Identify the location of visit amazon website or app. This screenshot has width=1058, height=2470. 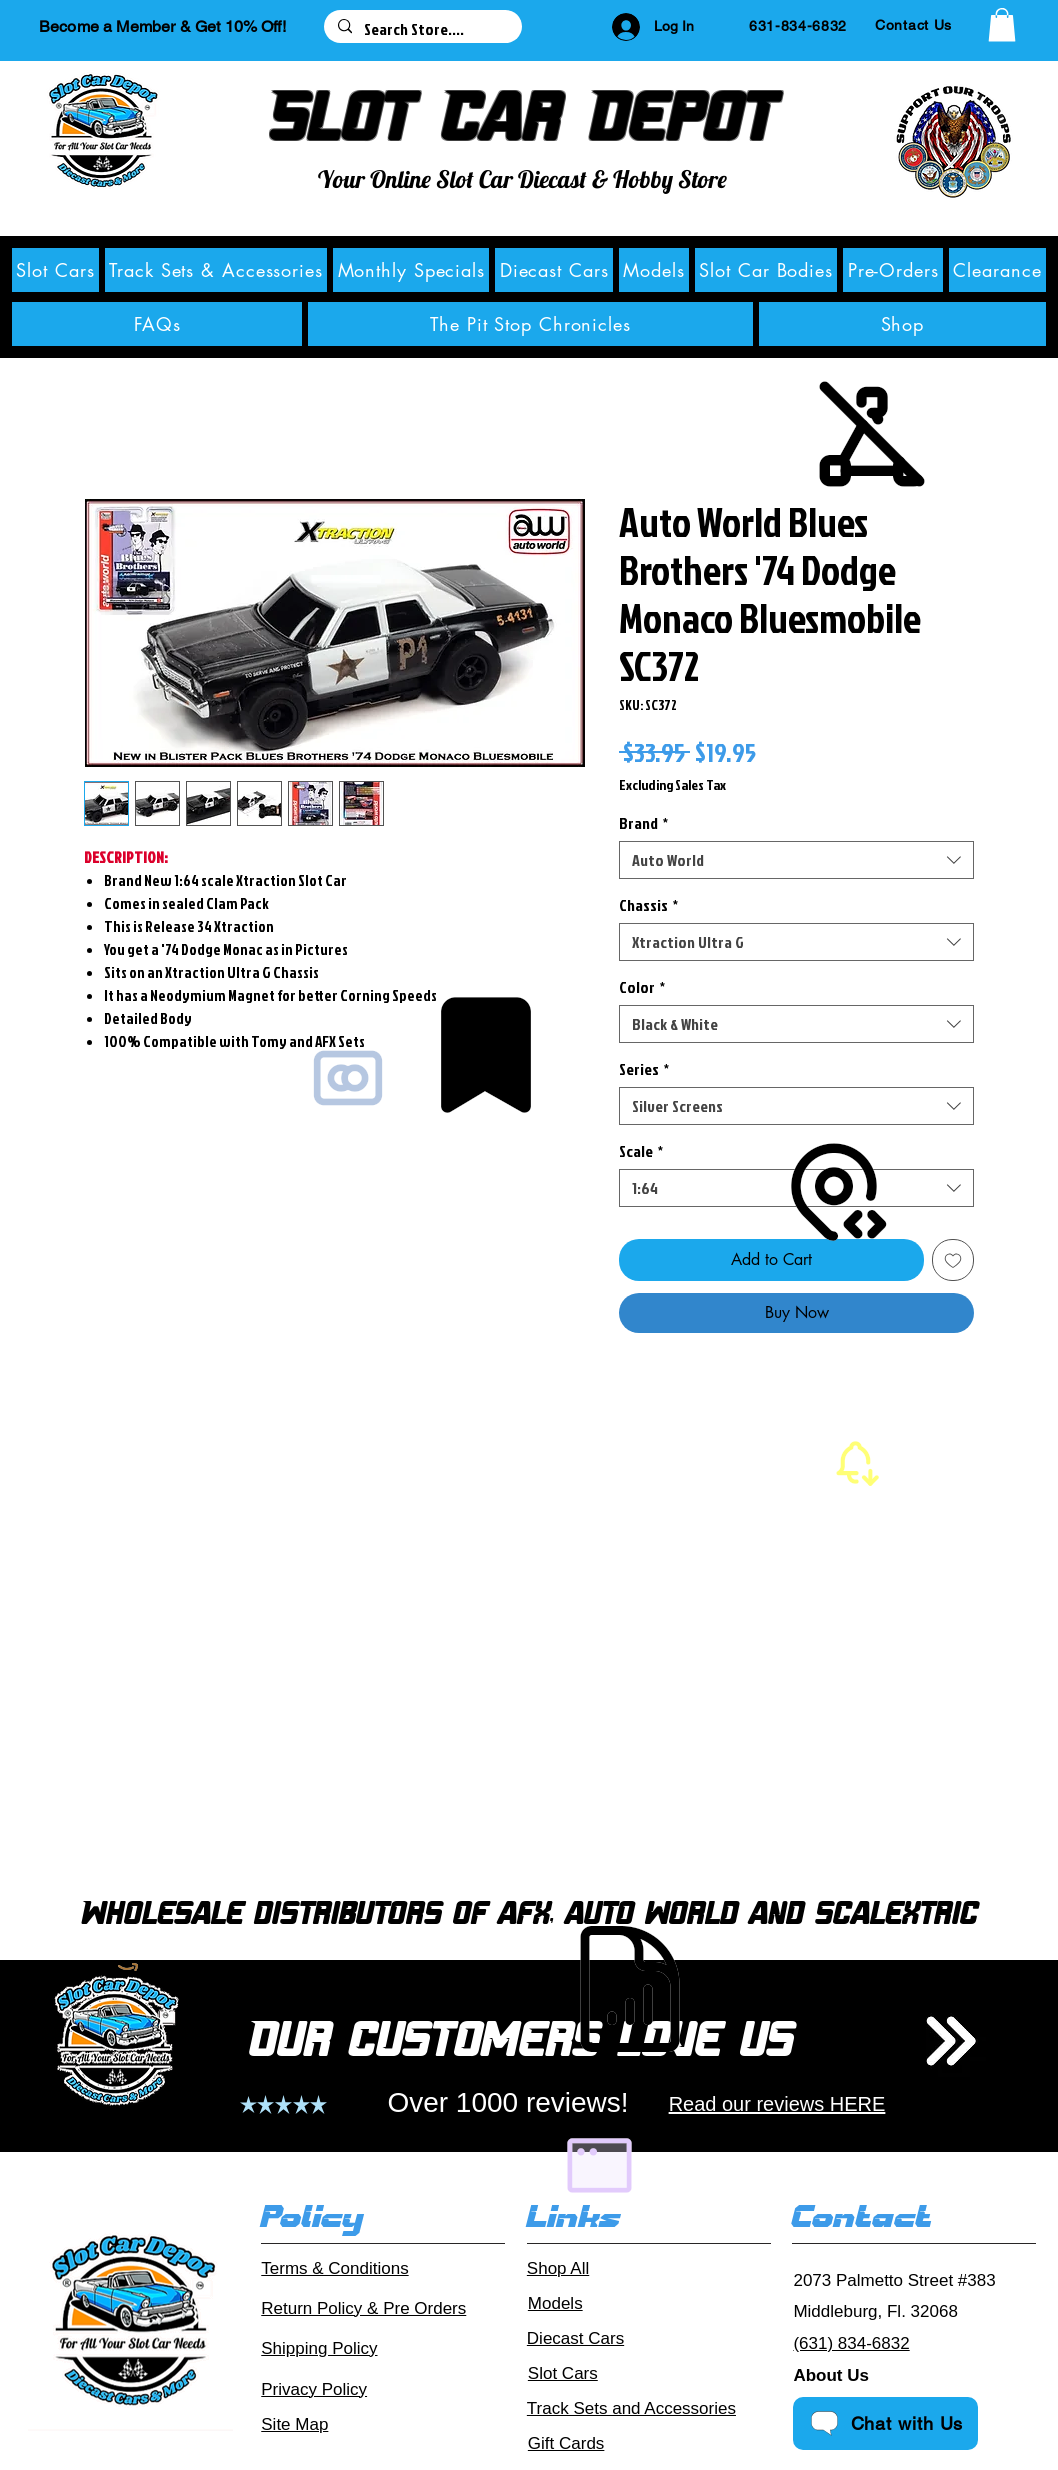
(128, 1967).